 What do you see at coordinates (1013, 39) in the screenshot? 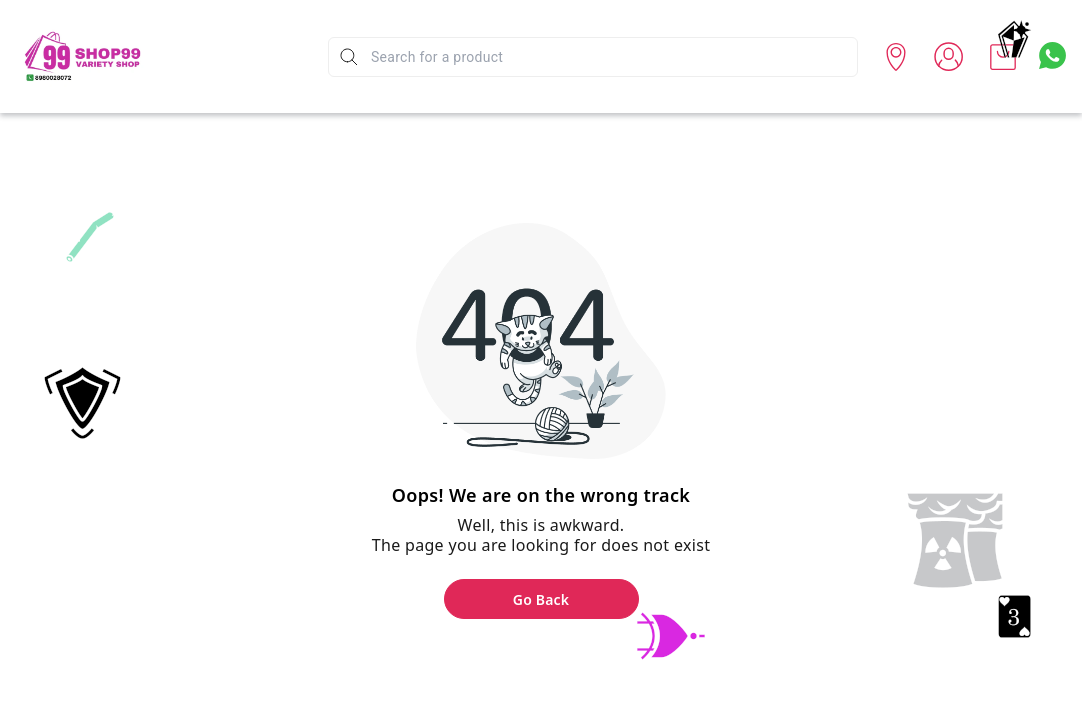
I see `indicates a racing or competition game mode` at bounding box center [1013, 39].